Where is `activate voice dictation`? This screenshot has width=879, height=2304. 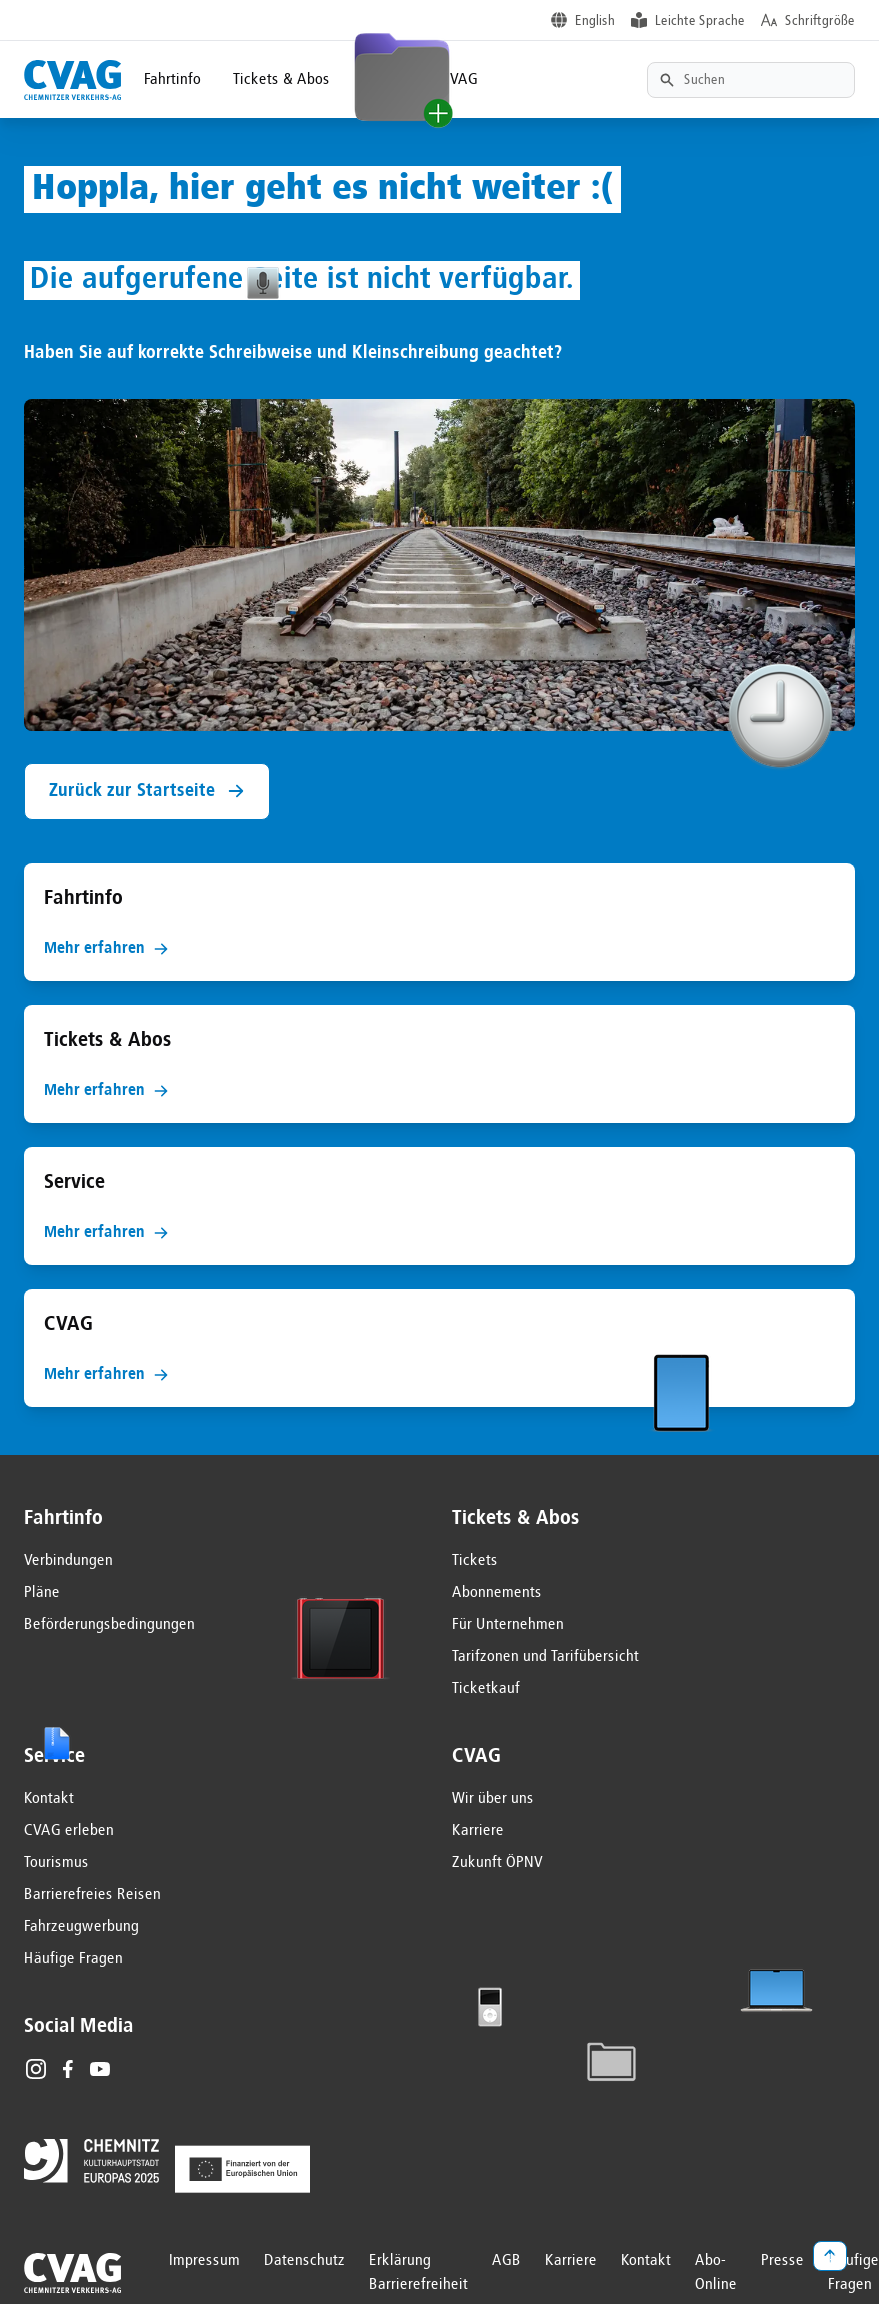 activate voice dictation is located at coordinates (263, 283).